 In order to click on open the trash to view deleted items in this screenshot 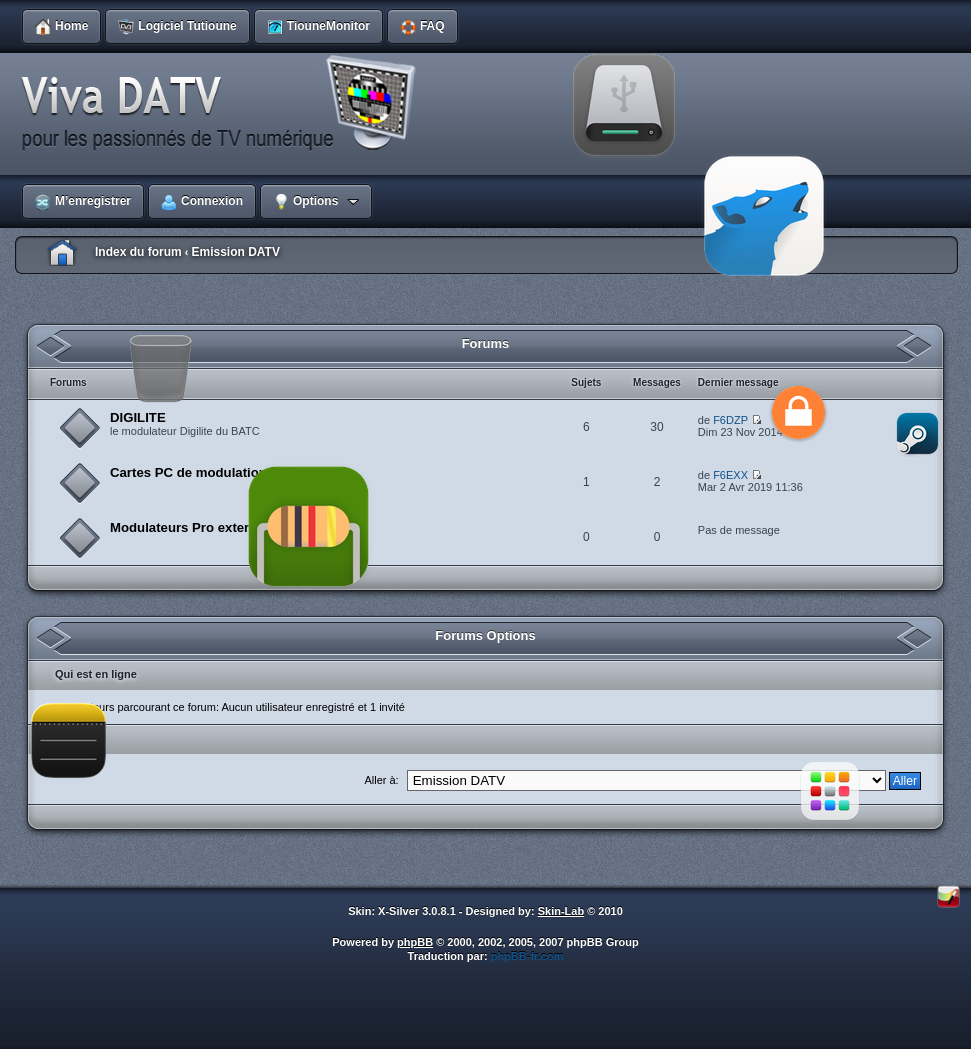, I will do `click(160, 367)`.